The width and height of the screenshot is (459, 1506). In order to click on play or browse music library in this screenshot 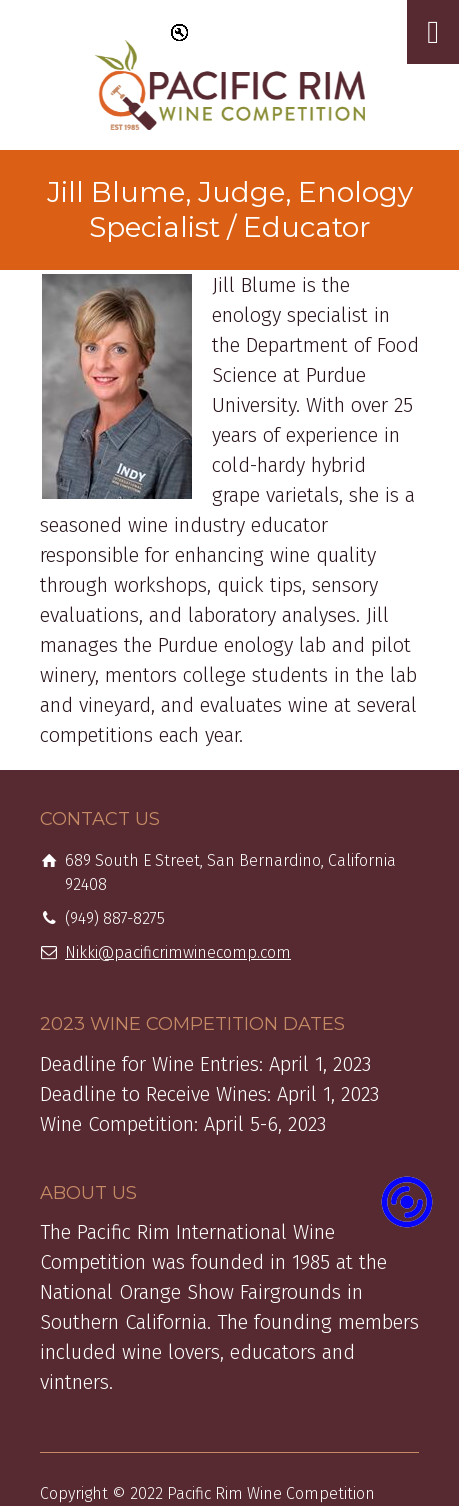, I will do `click(407, 1202)`.